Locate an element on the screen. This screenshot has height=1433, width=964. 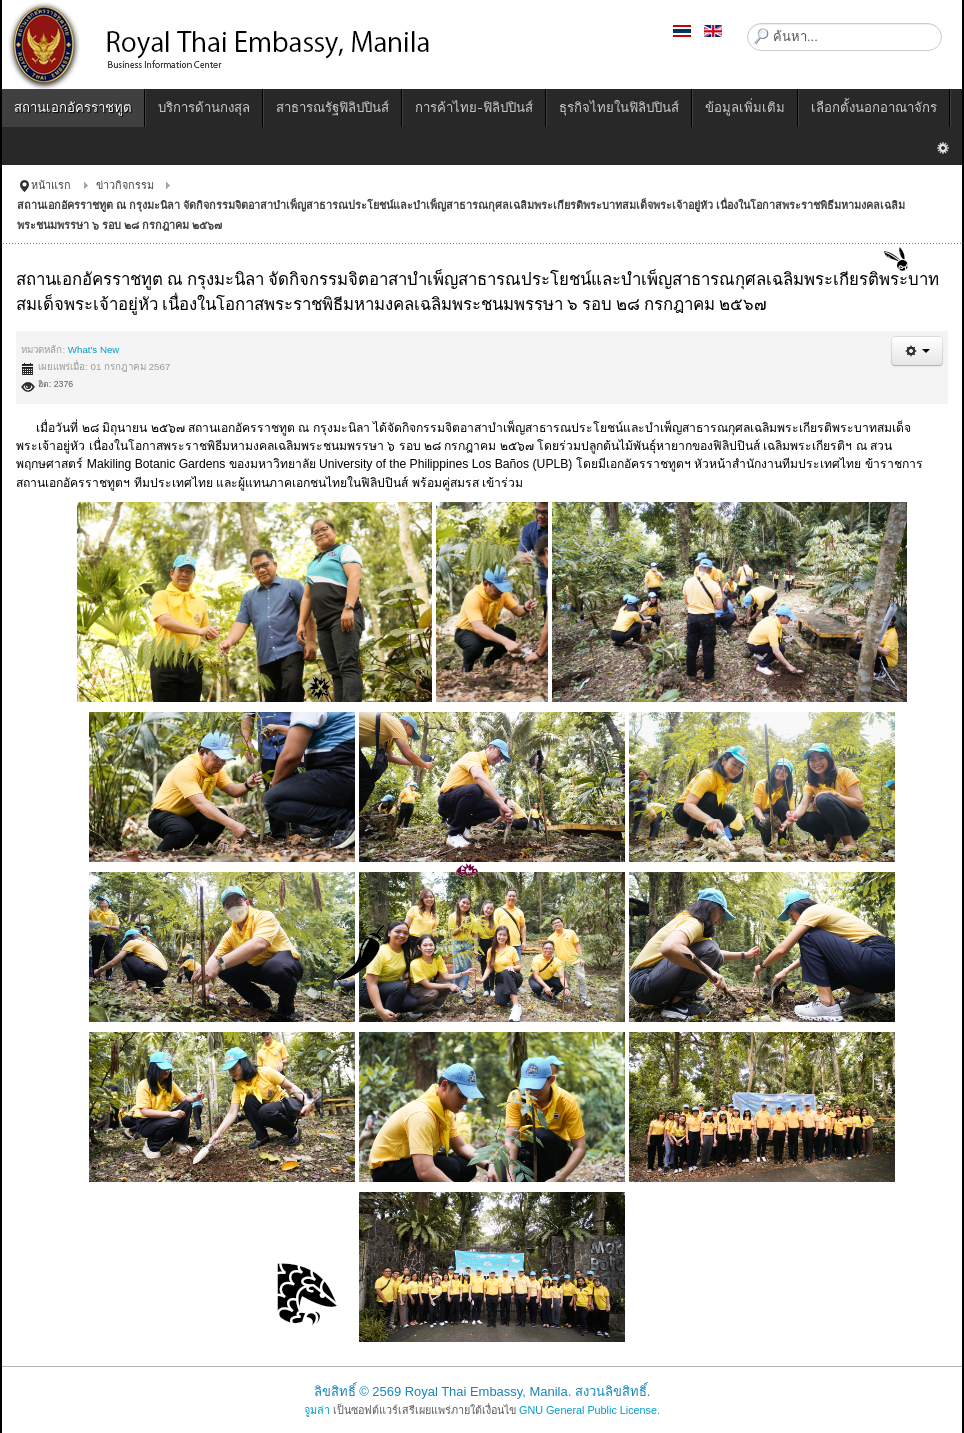
crossed swords clash or combat action is located at coordinates (320, 688).